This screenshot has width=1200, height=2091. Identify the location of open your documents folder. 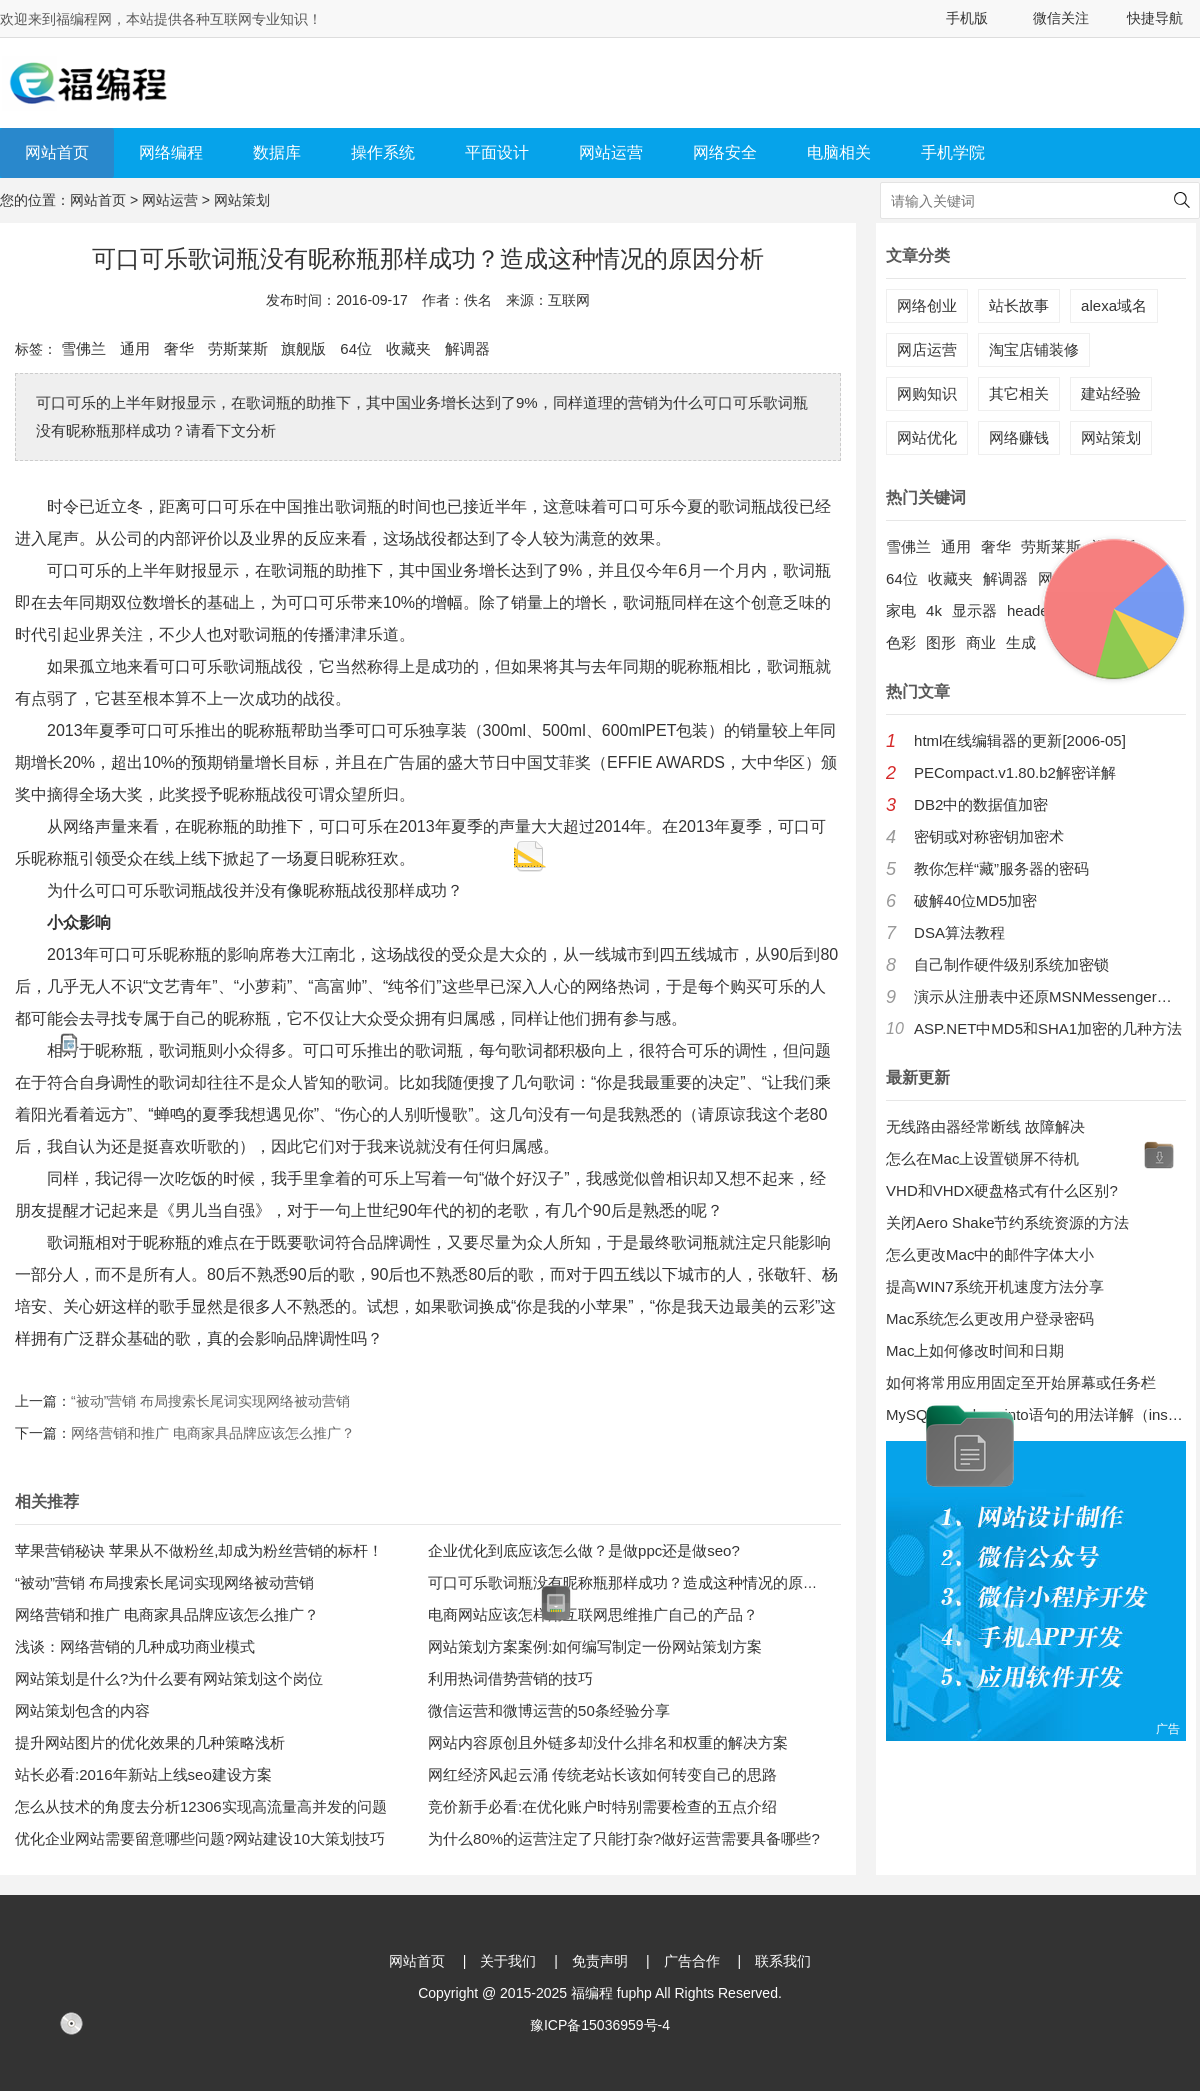
(970, 1446).